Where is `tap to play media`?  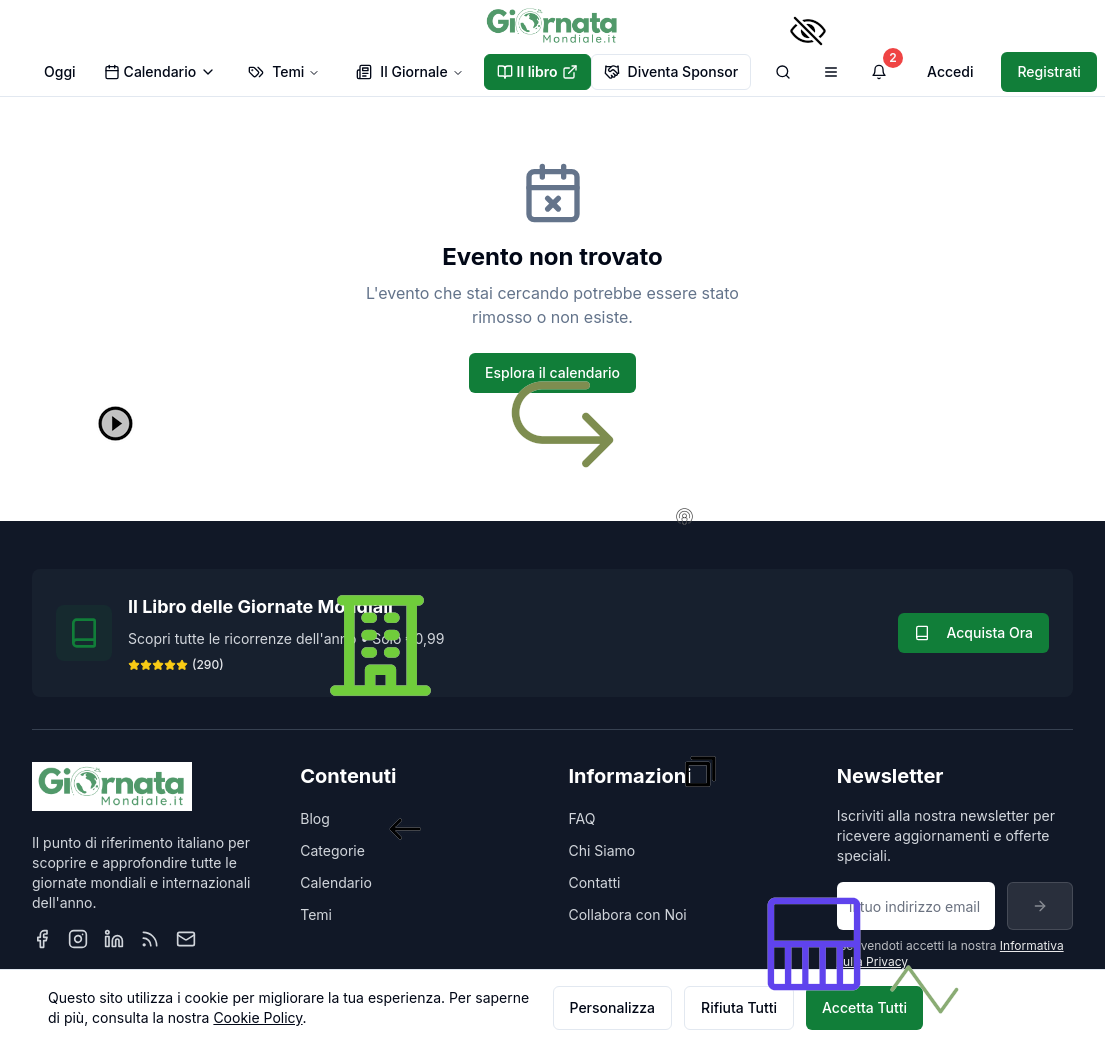 tap to play media is located at coordinates (115, 423).